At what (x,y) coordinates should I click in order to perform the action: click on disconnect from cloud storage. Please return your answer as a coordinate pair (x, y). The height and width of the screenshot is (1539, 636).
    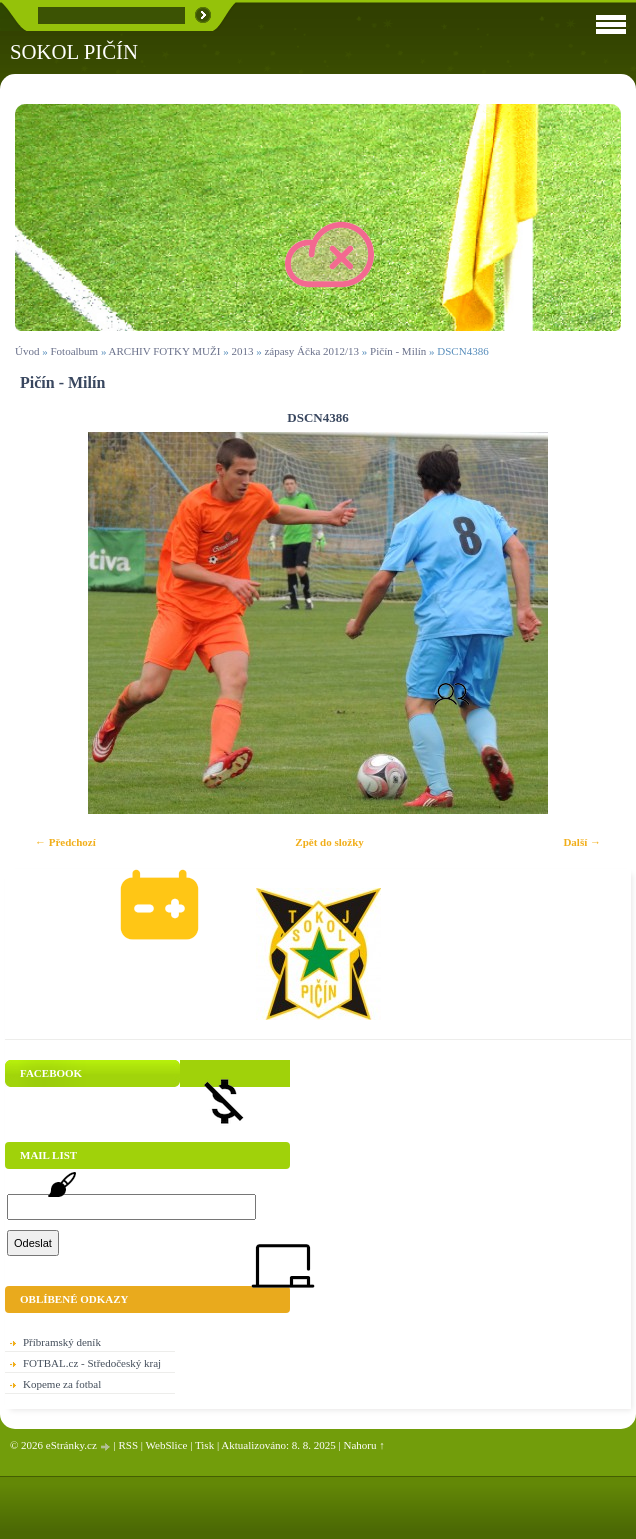
    Looking at the image, I should click on (329, 254).